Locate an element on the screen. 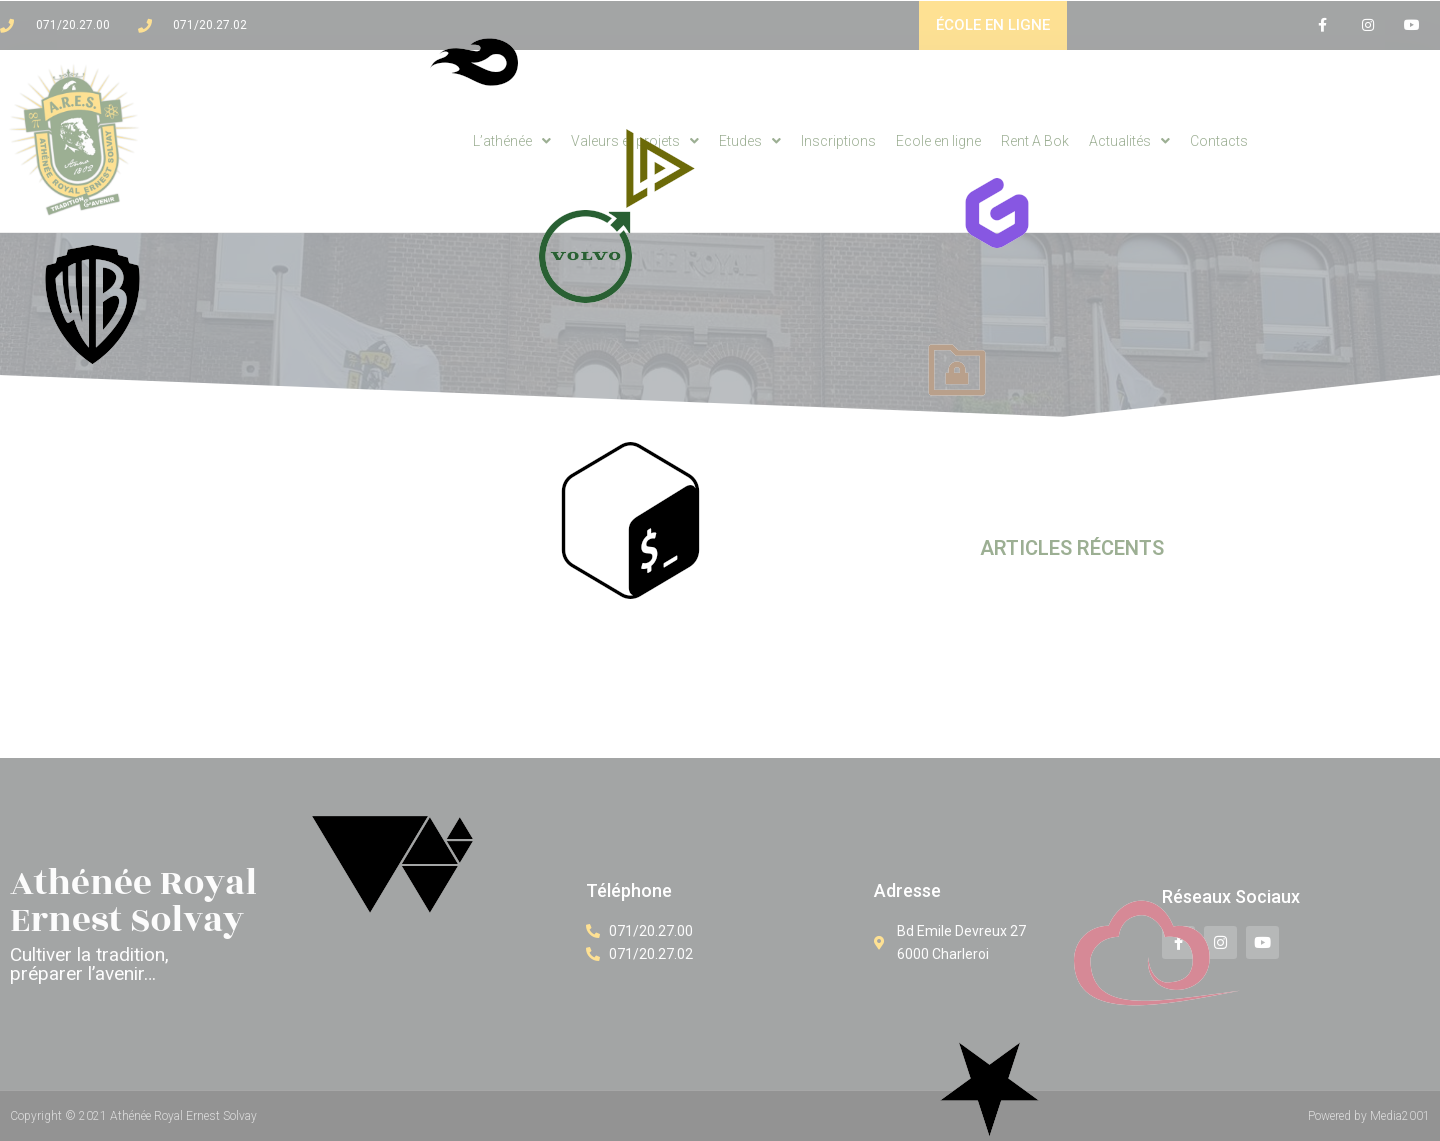 This screenshot has height=1141, width=1440. open gitpod cloud development environment is located at coordinates (997, 213).